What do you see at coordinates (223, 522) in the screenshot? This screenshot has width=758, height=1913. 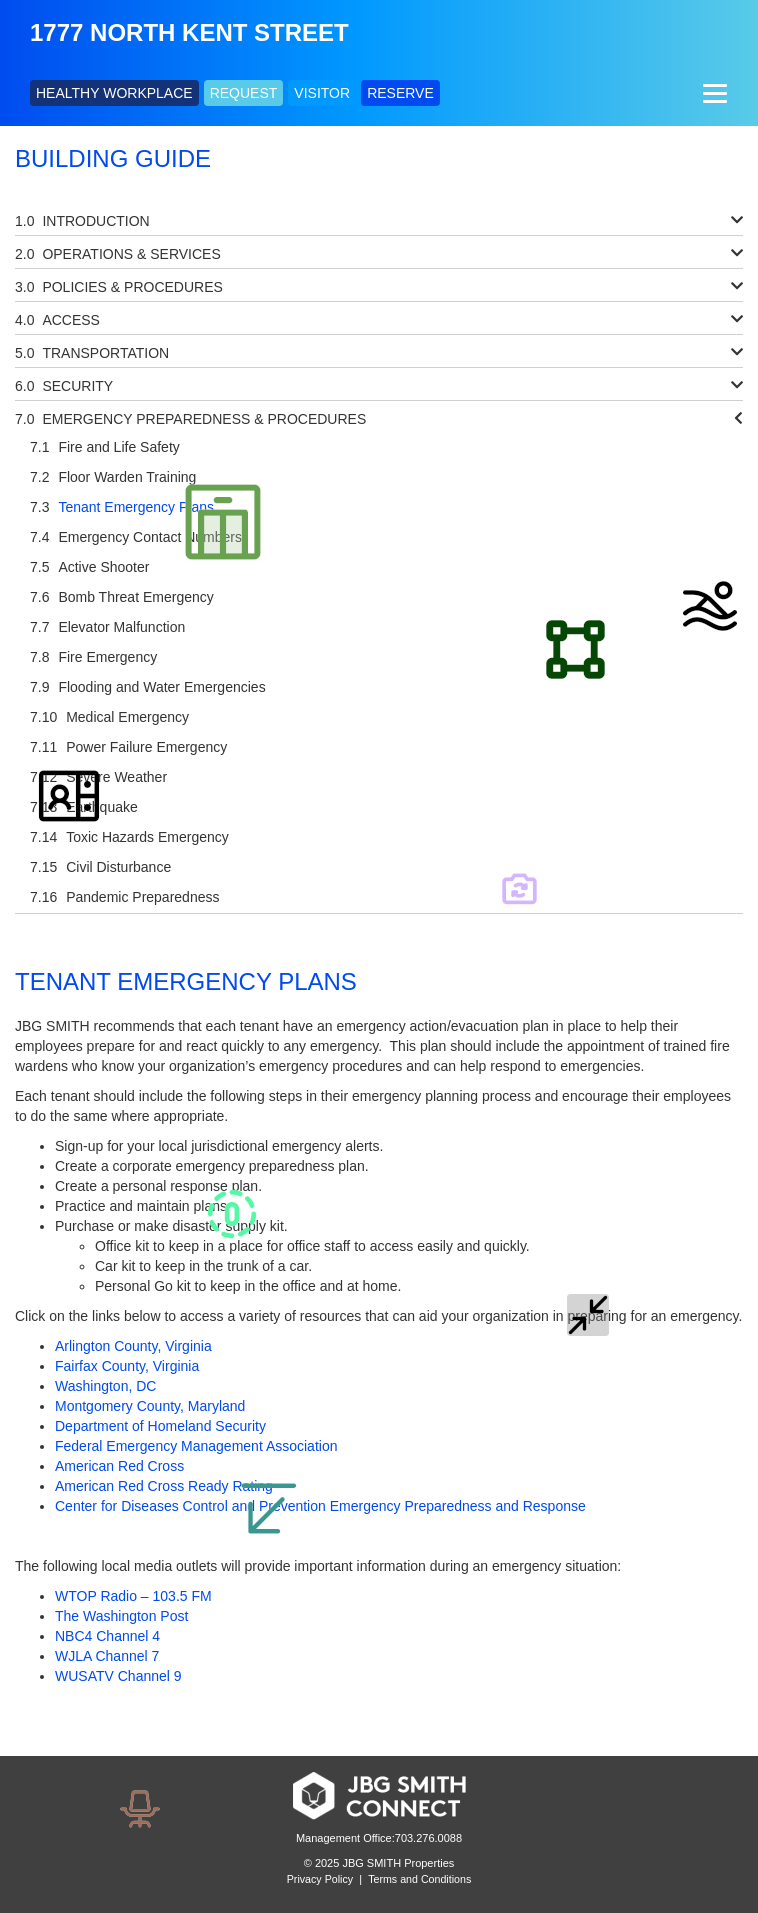 I see `indicates elevator access nearby` at bounding box center [223, 522].